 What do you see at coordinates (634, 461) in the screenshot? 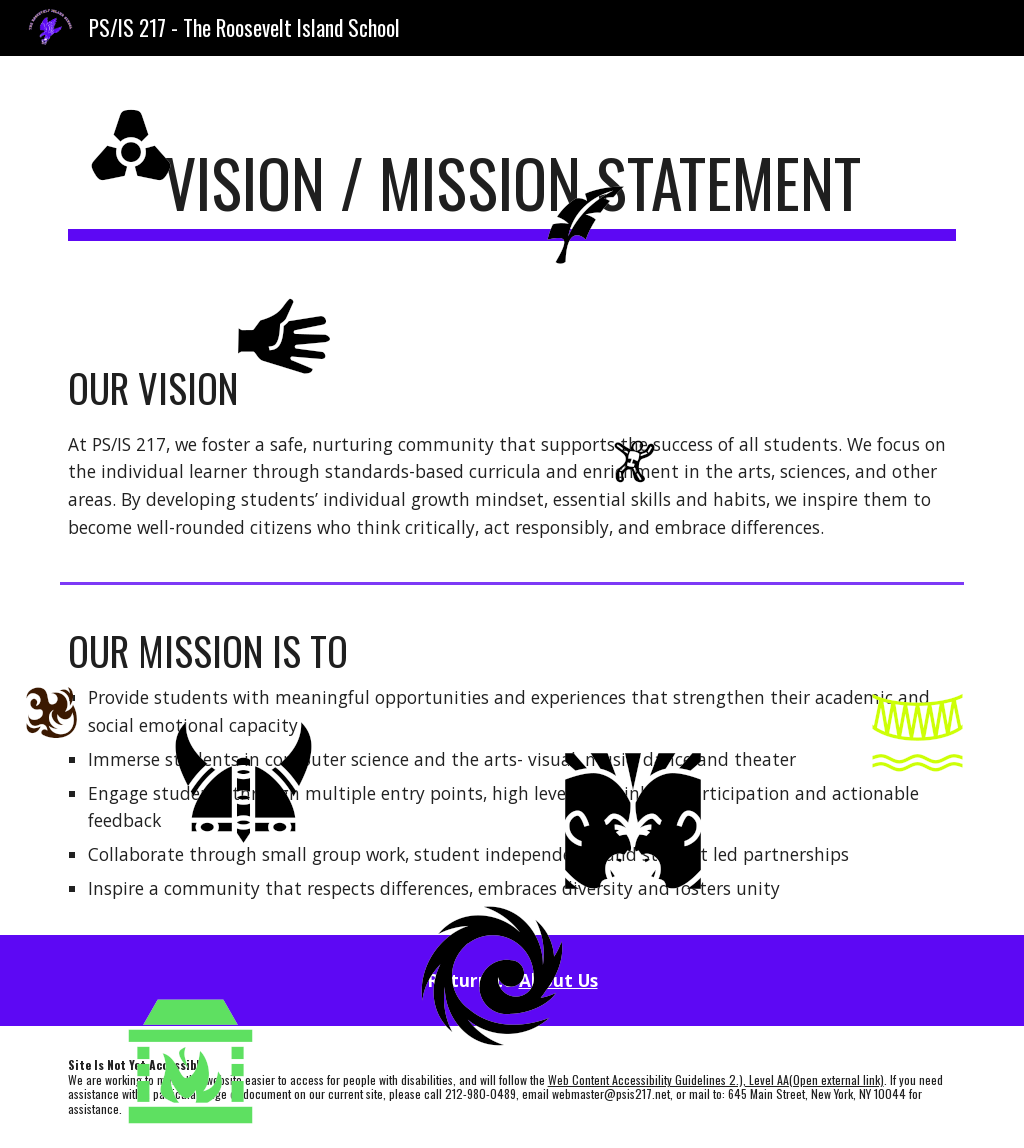
I see `view character anatomy or internal stats` at bounding box center [634, 461].